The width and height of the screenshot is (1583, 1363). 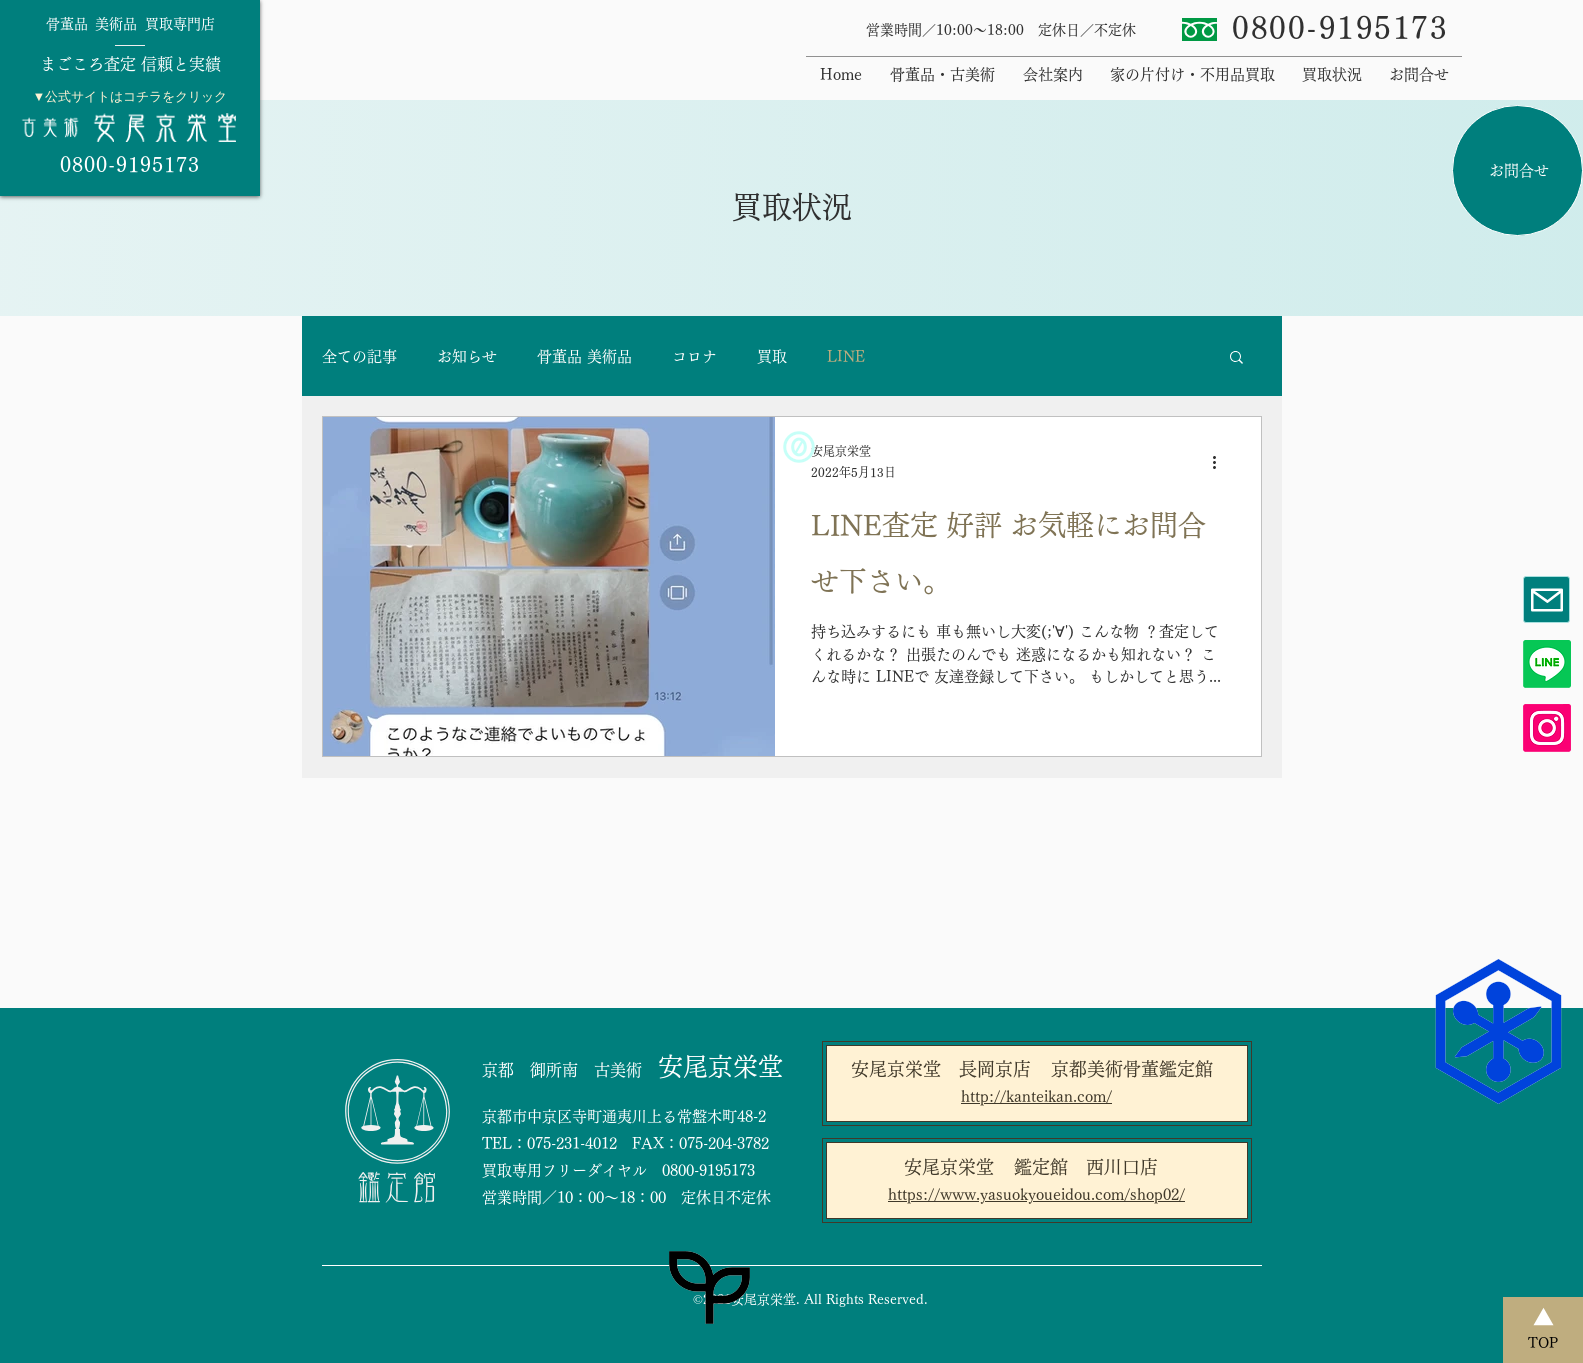 What do you see at coordinates (799, 447) in the screenshot?
I see `indicates content is in the public domain (CC0 license)` at bounding box center [799, 447].